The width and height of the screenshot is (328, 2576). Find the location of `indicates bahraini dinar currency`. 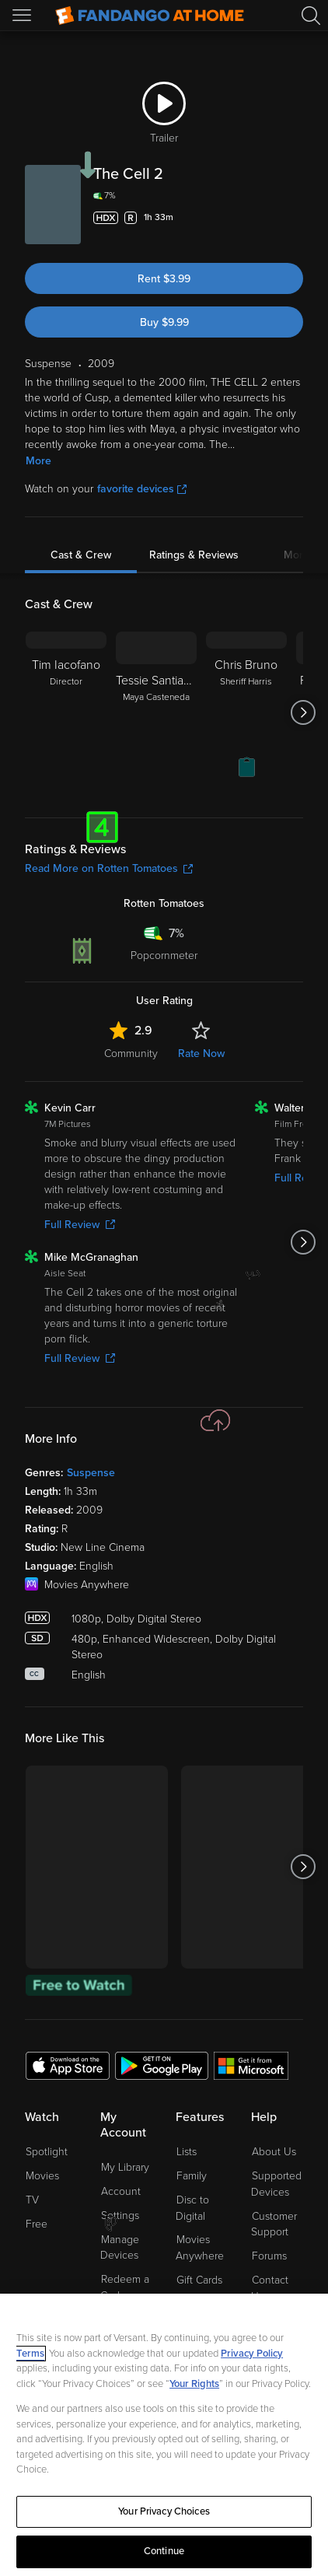

indicates bahraini dinar currency is located at coordinates (253, 1273).